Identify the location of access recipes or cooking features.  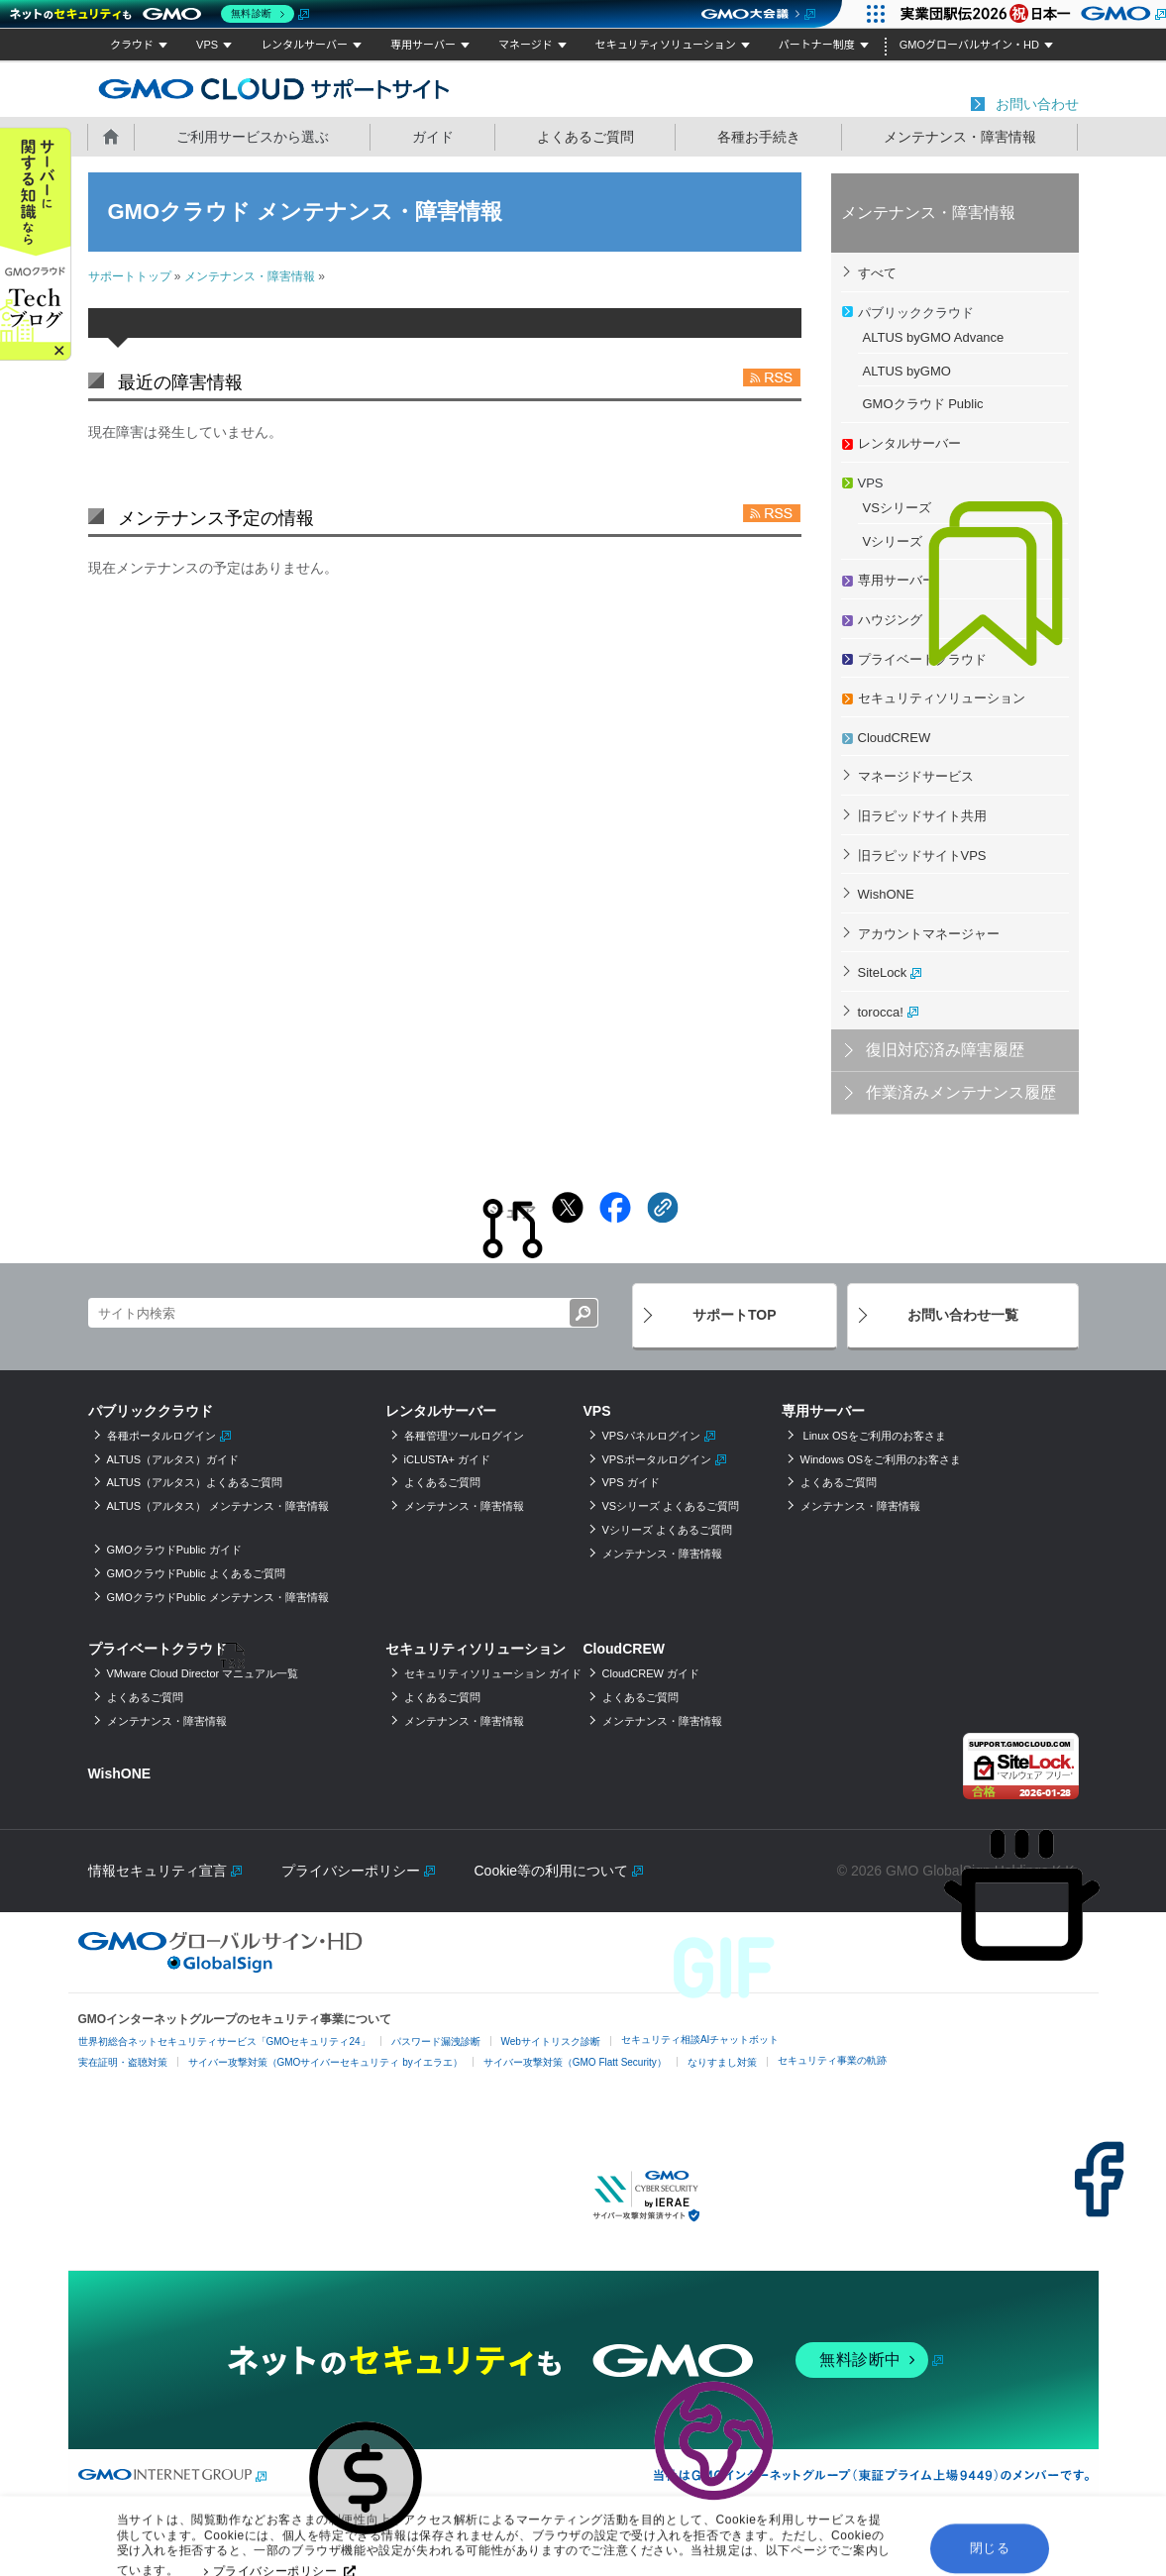
(1021, 1904).